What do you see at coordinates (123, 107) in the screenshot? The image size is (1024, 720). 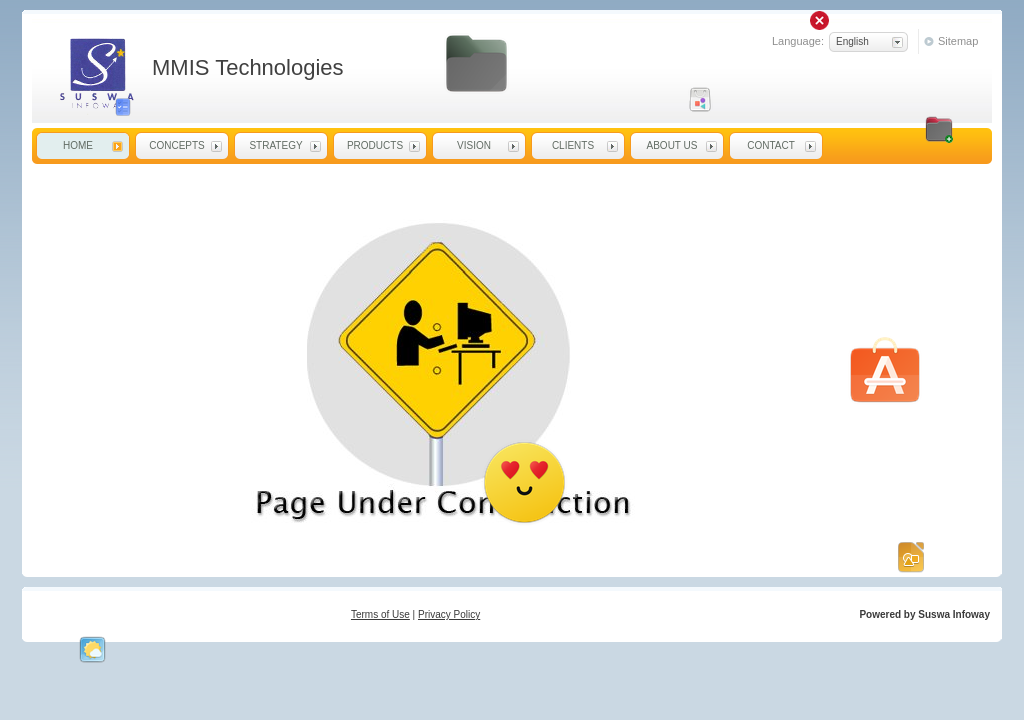 I see `open your to-do list app` at bounding box center [123, 107].